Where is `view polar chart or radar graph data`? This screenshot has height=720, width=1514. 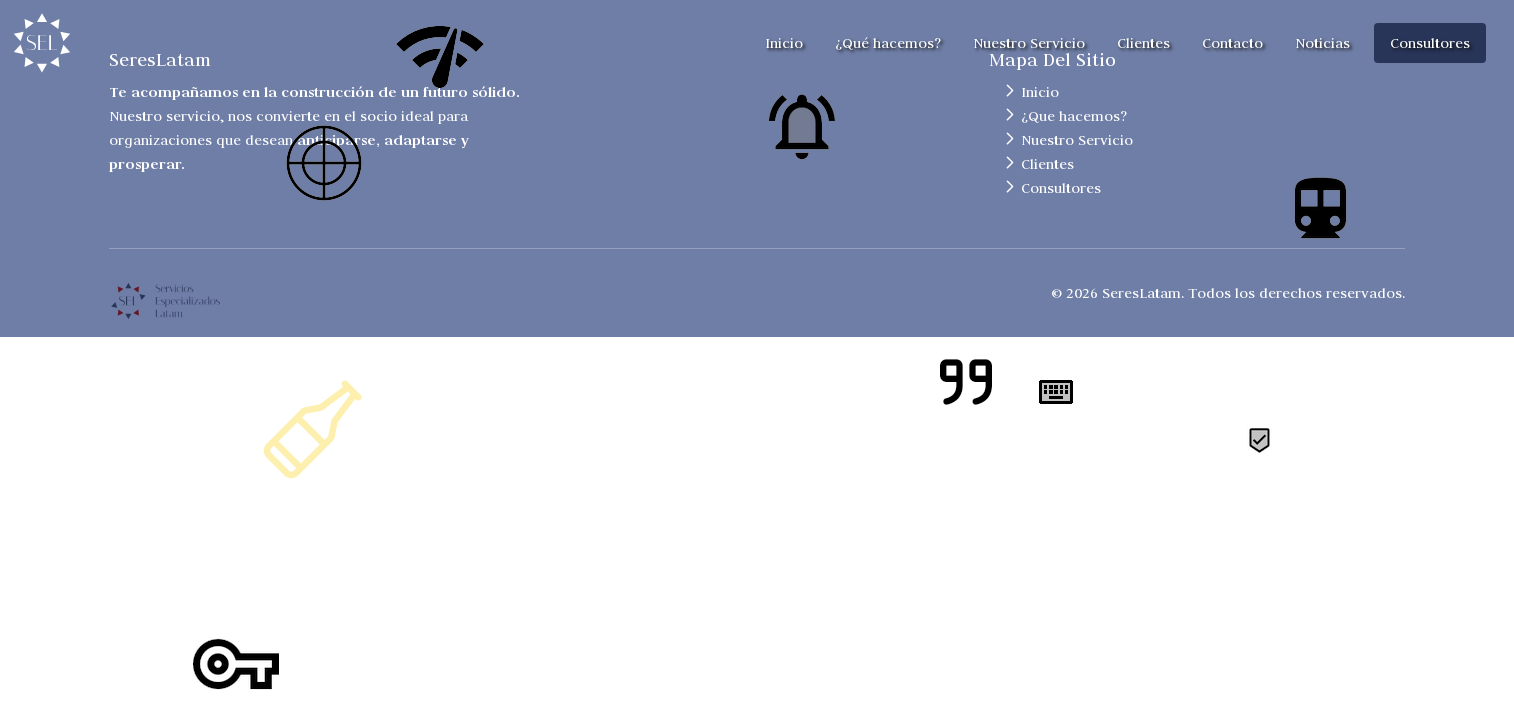
view polar chart or radar graph data is located at coordinates (324, 163).